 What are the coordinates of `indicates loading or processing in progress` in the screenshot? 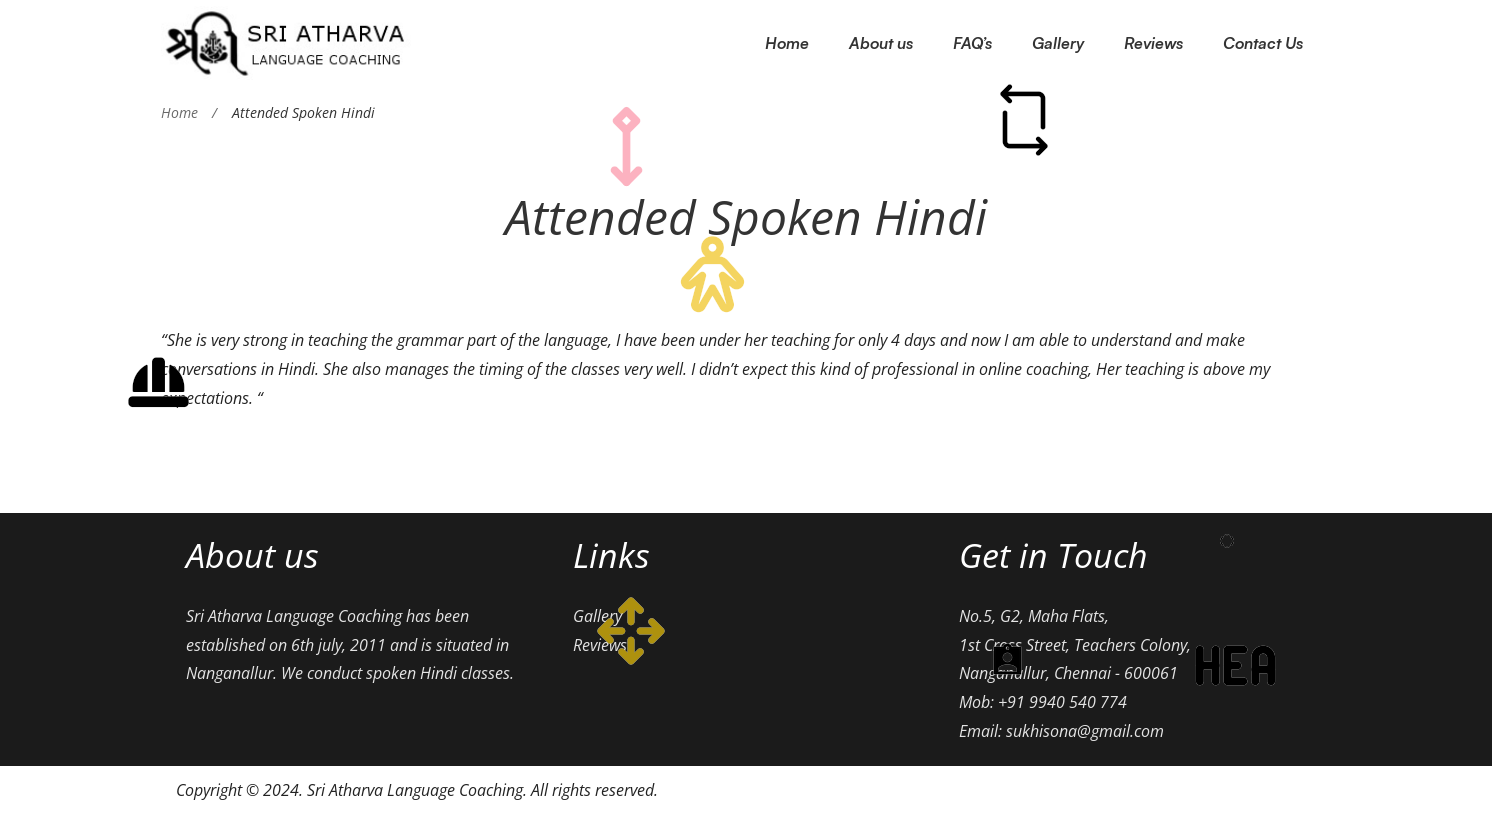 It's located at (1227, 541).